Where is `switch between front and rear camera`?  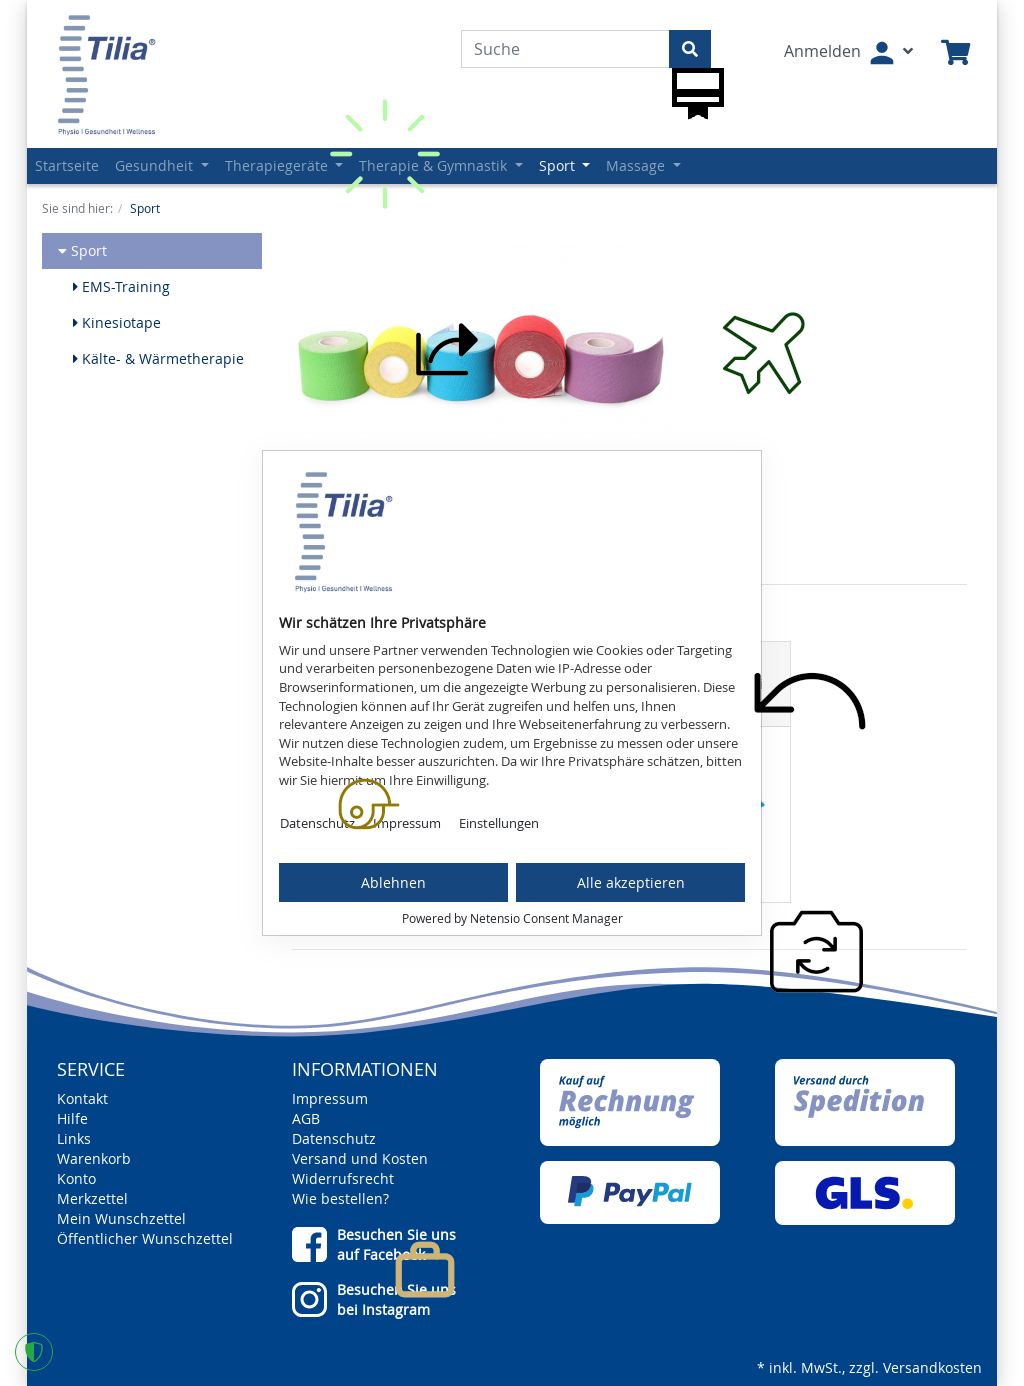
switch between front and rear camera is located at coordinates (816, 953).